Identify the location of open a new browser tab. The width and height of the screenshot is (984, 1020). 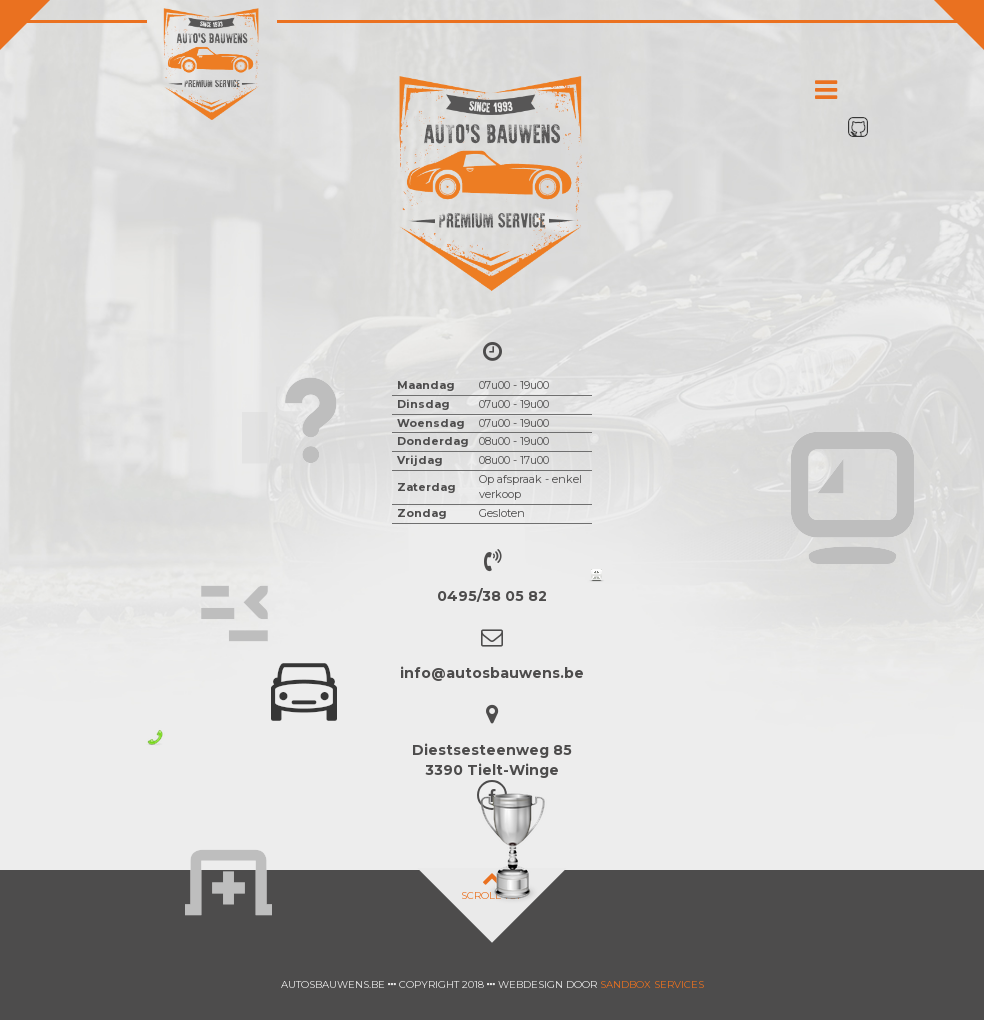
(228, 882).